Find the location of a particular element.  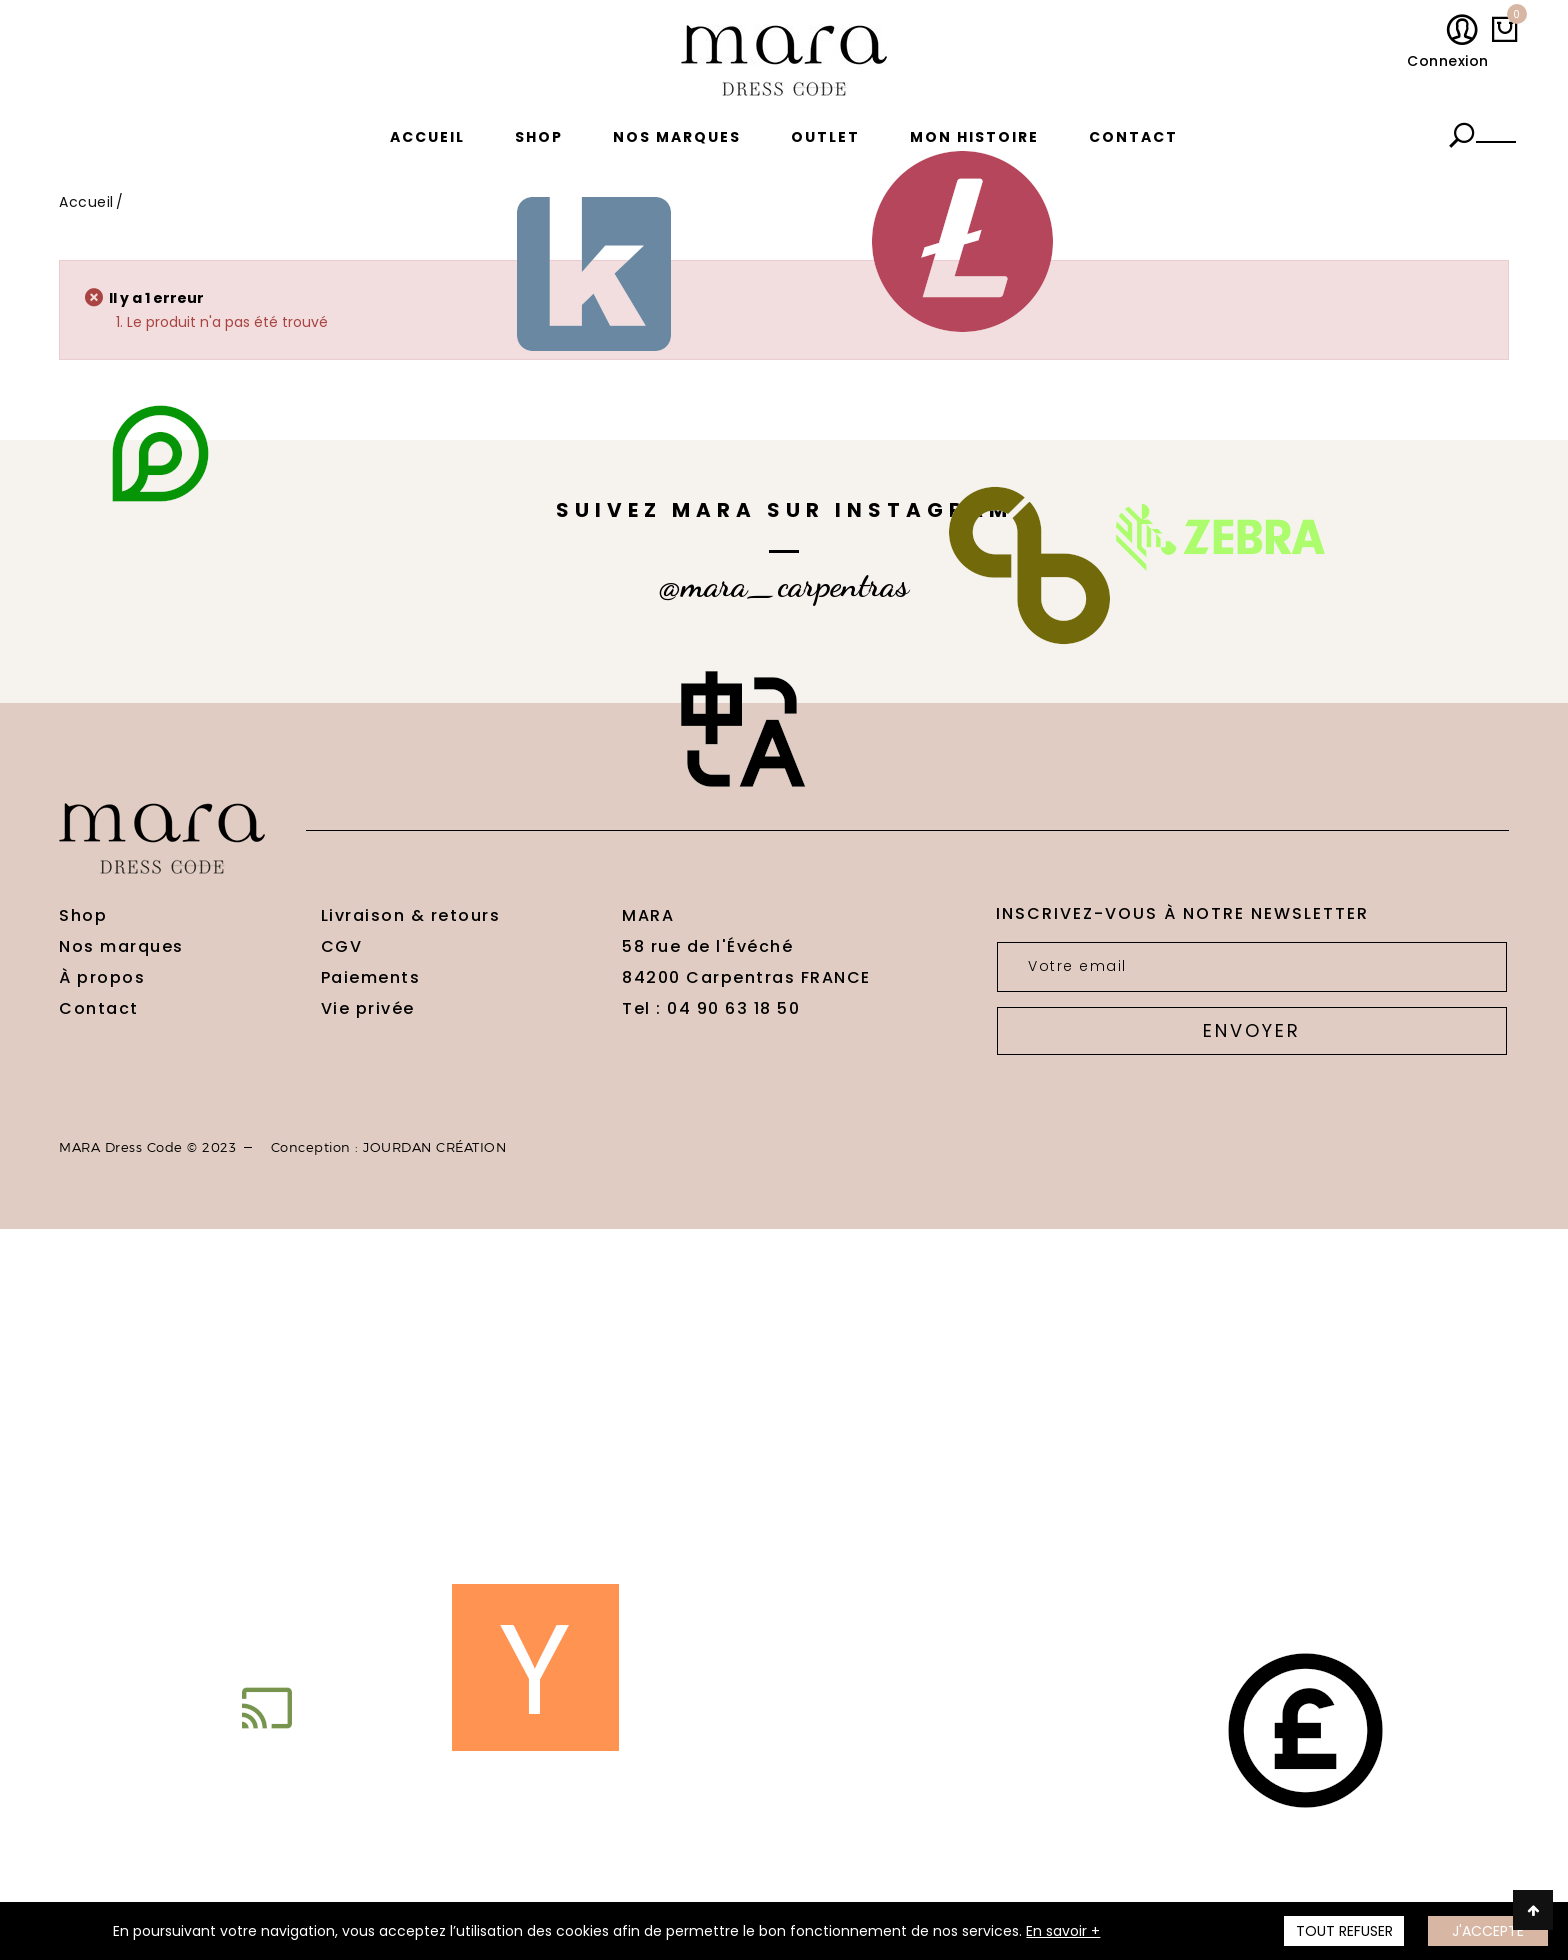

translate text to another language is located at coordinates (742, 732).